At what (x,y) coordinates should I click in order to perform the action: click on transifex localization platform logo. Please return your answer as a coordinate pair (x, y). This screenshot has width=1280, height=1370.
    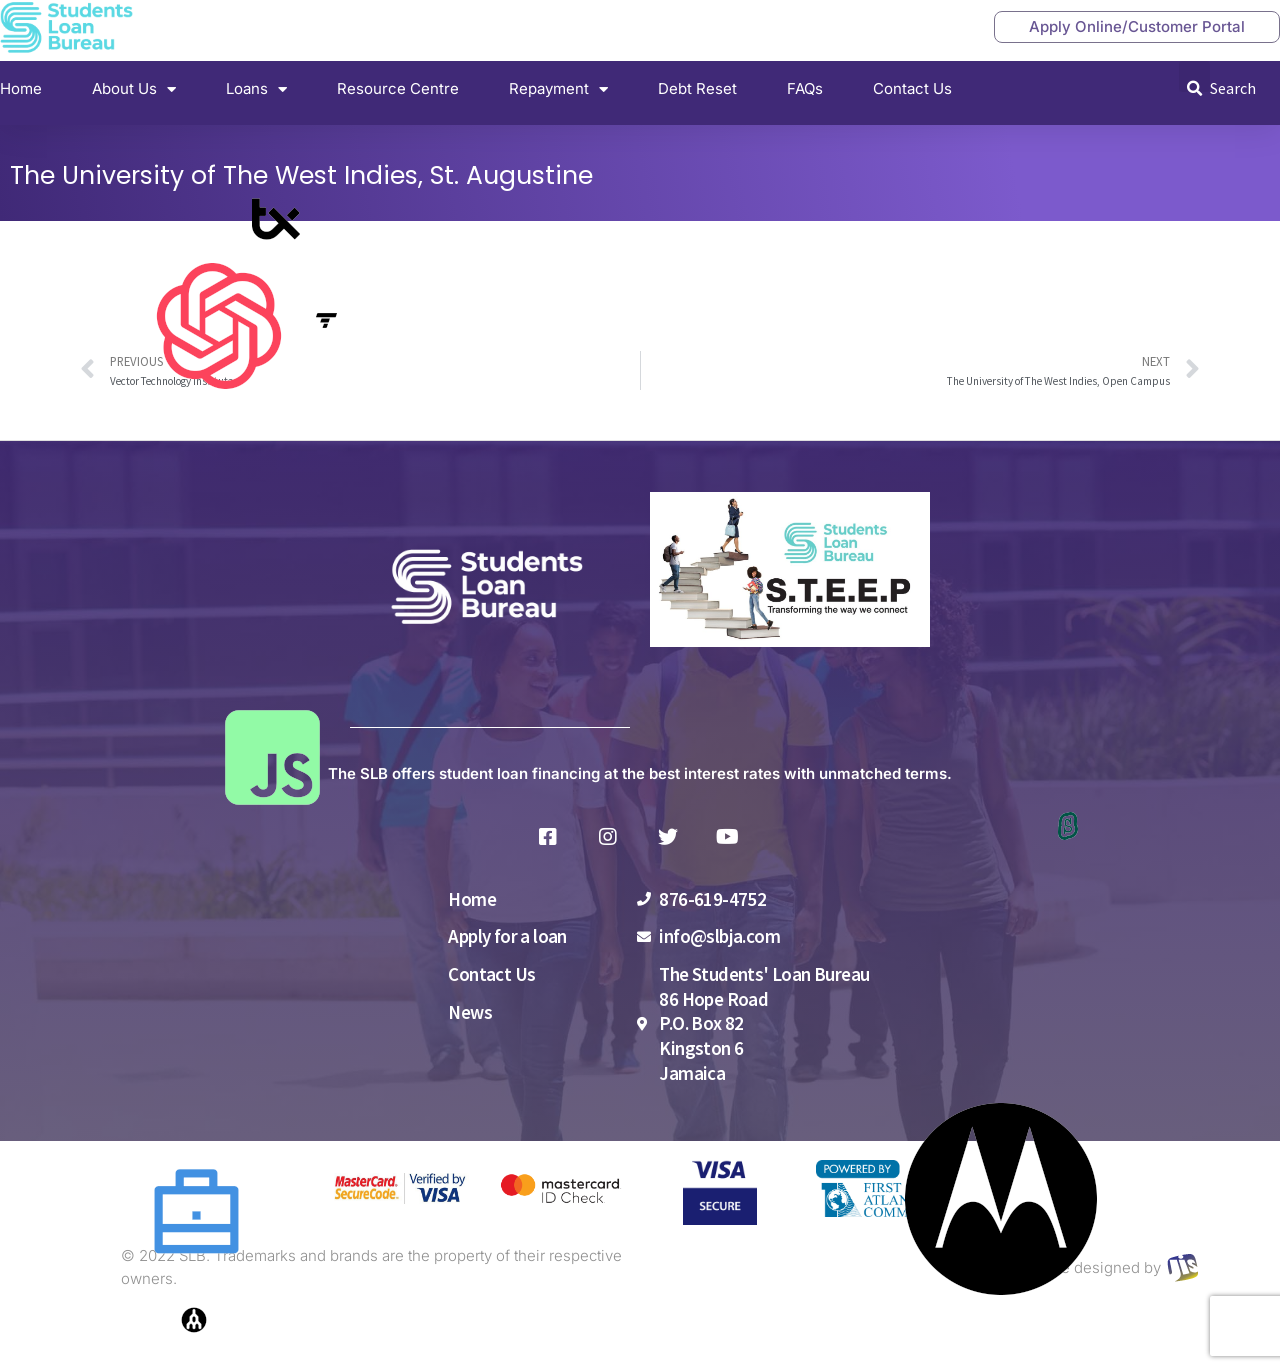
    Looking at the image, I should click on (276, 219).